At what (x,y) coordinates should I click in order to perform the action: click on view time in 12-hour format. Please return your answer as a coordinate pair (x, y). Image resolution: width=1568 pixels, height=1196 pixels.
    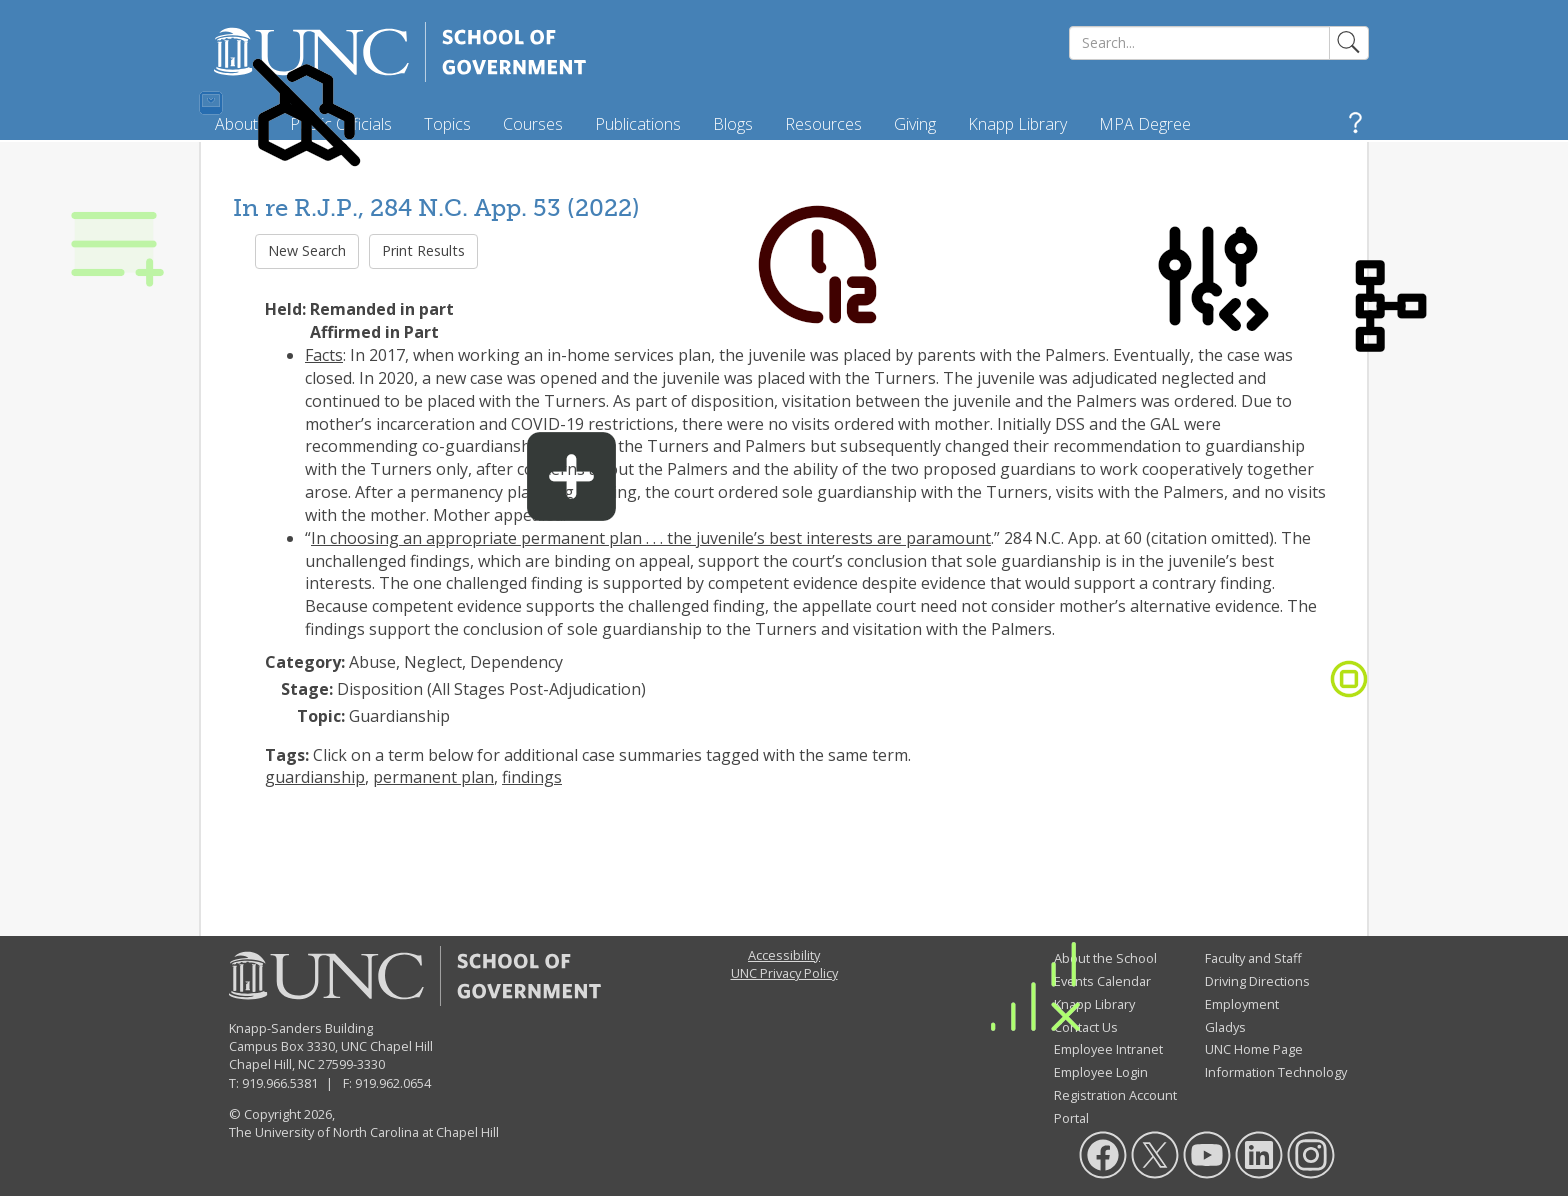
    Looking at the image, I should click on (817, 264).